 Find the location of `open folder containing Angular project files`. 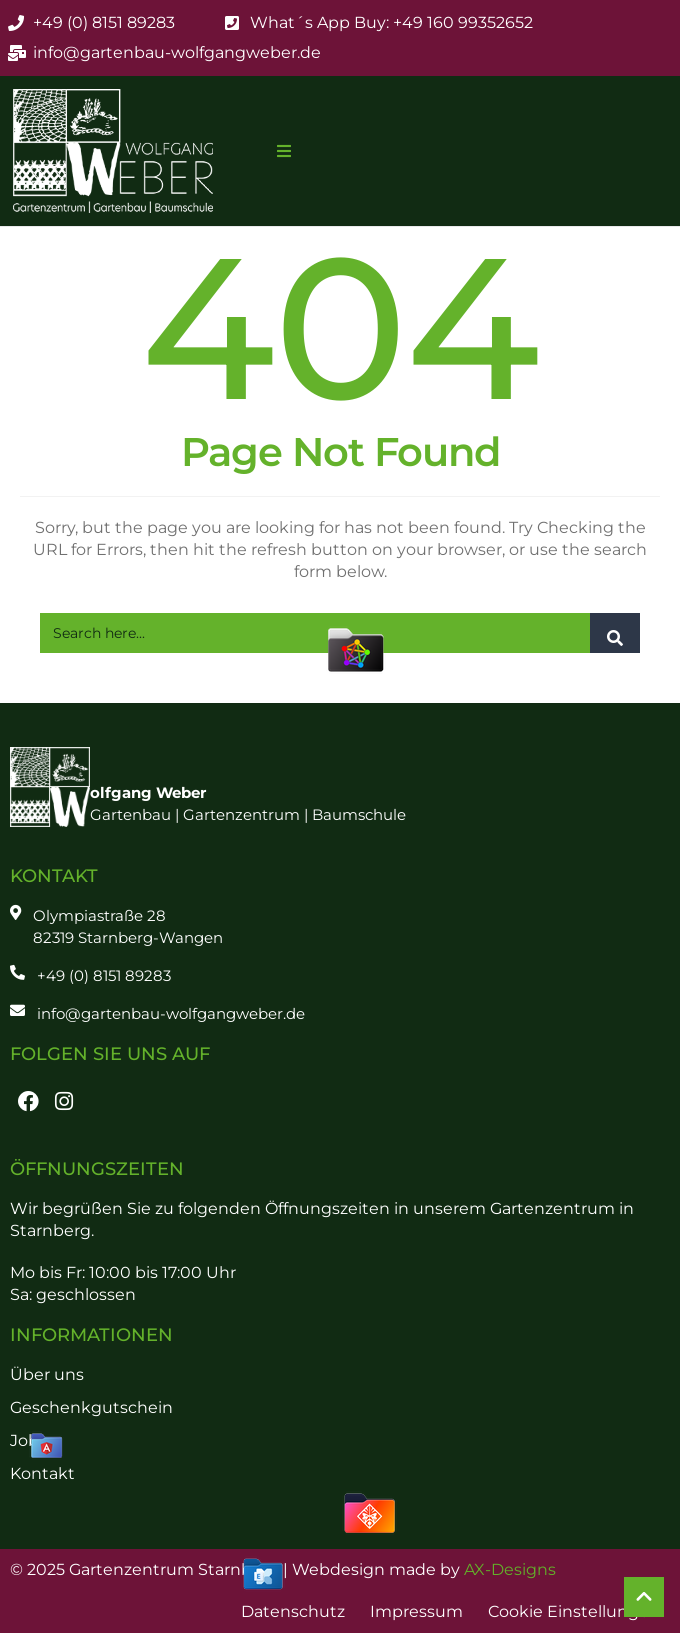

open folder containing Angular project files is located at coordinates (46, 1446).